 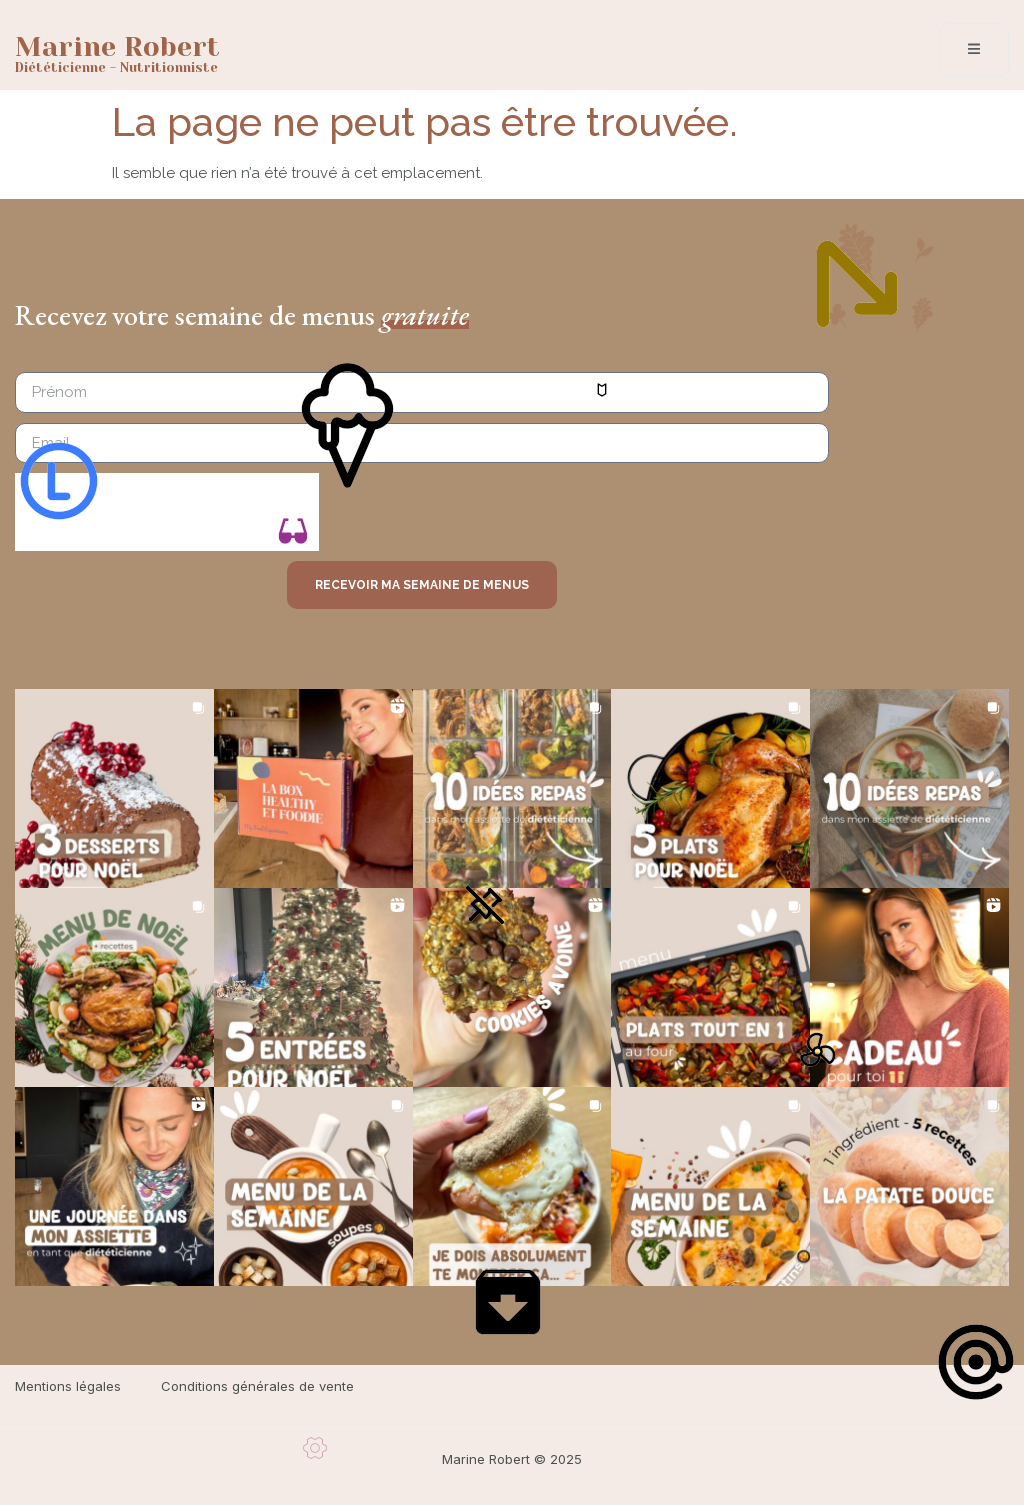 I want to click on mailgun email service integration, so click(x=976, y=1362).